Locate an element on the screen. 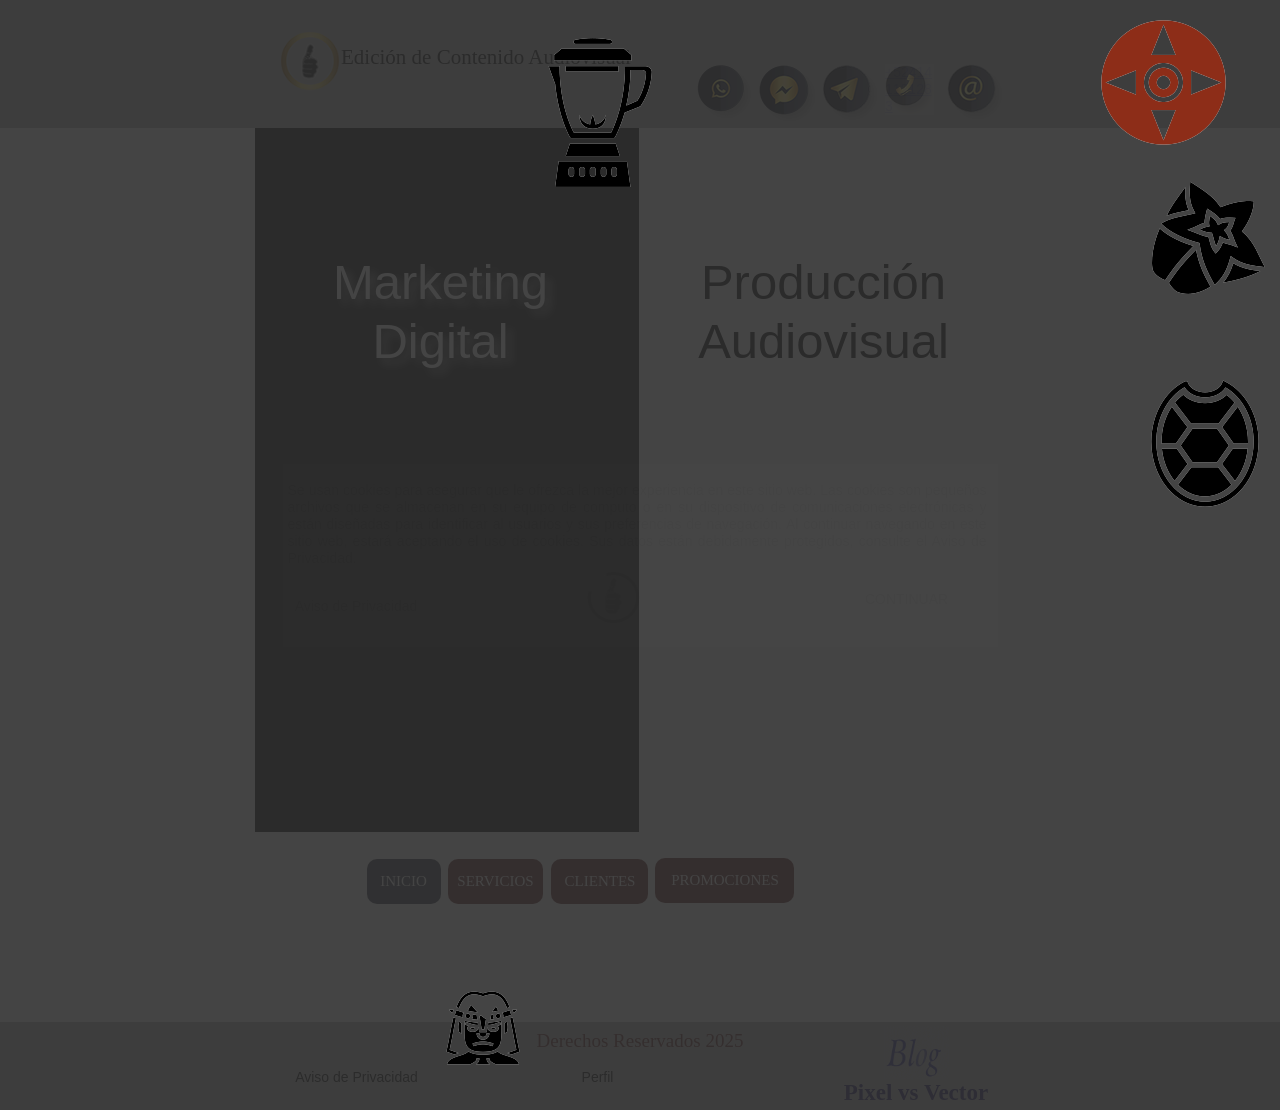  access blending or mixing tools is located at coordinates (592, 112).